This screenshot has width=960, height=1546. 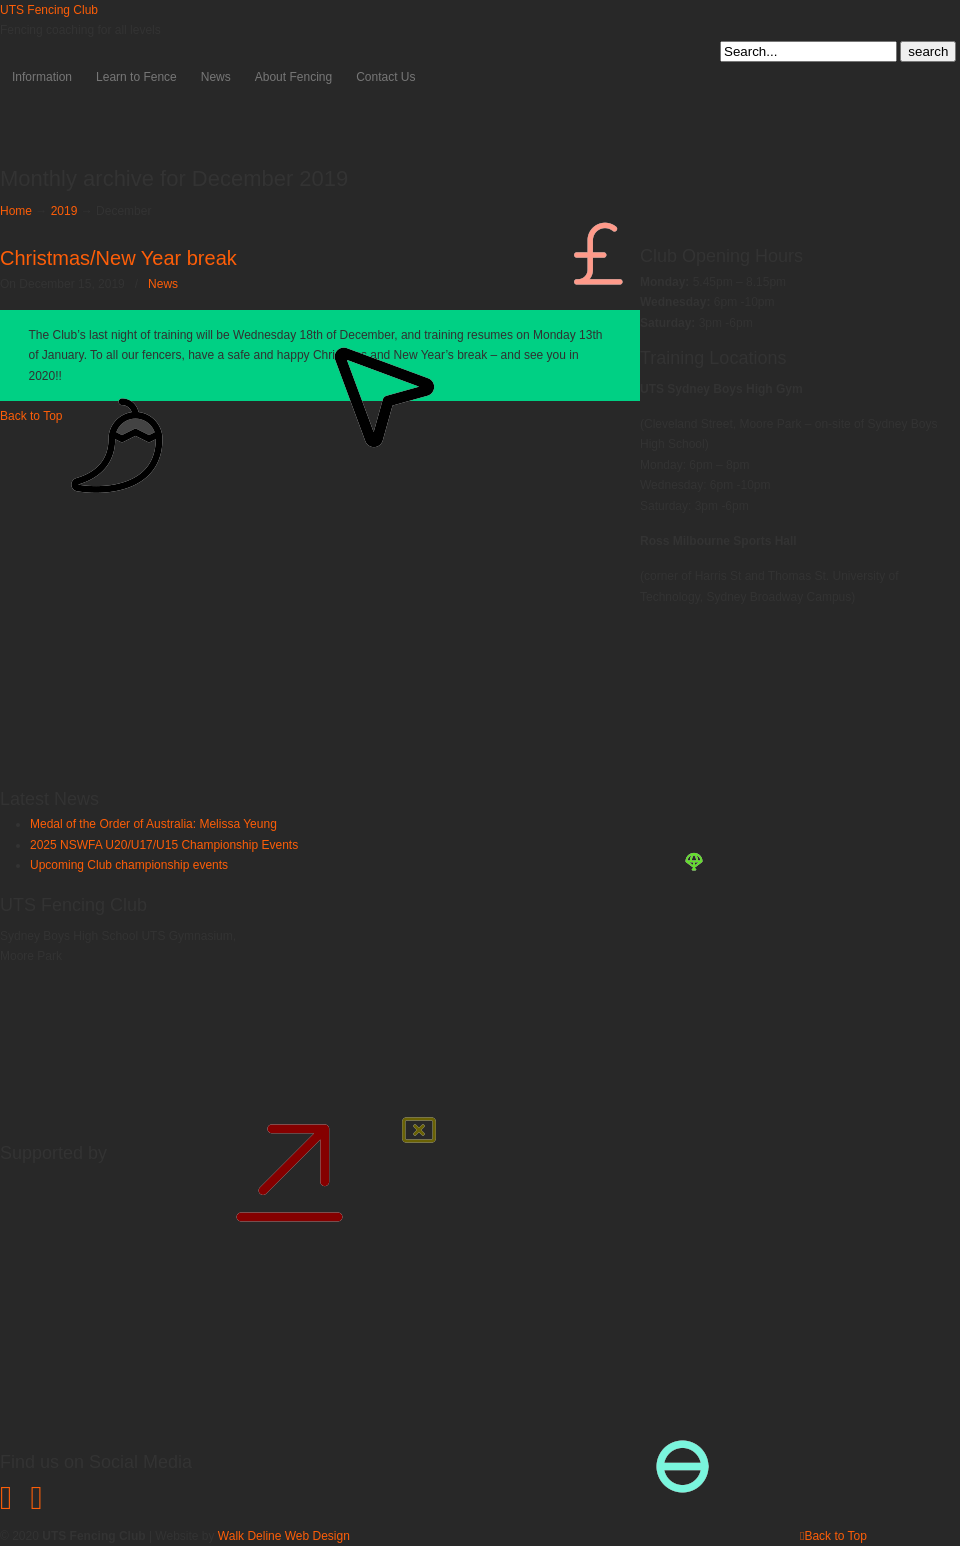 What do you see at coordinates (694, 862) in the screenshot?
I see `access emergency or backup options` at bounding box center [694, 862].